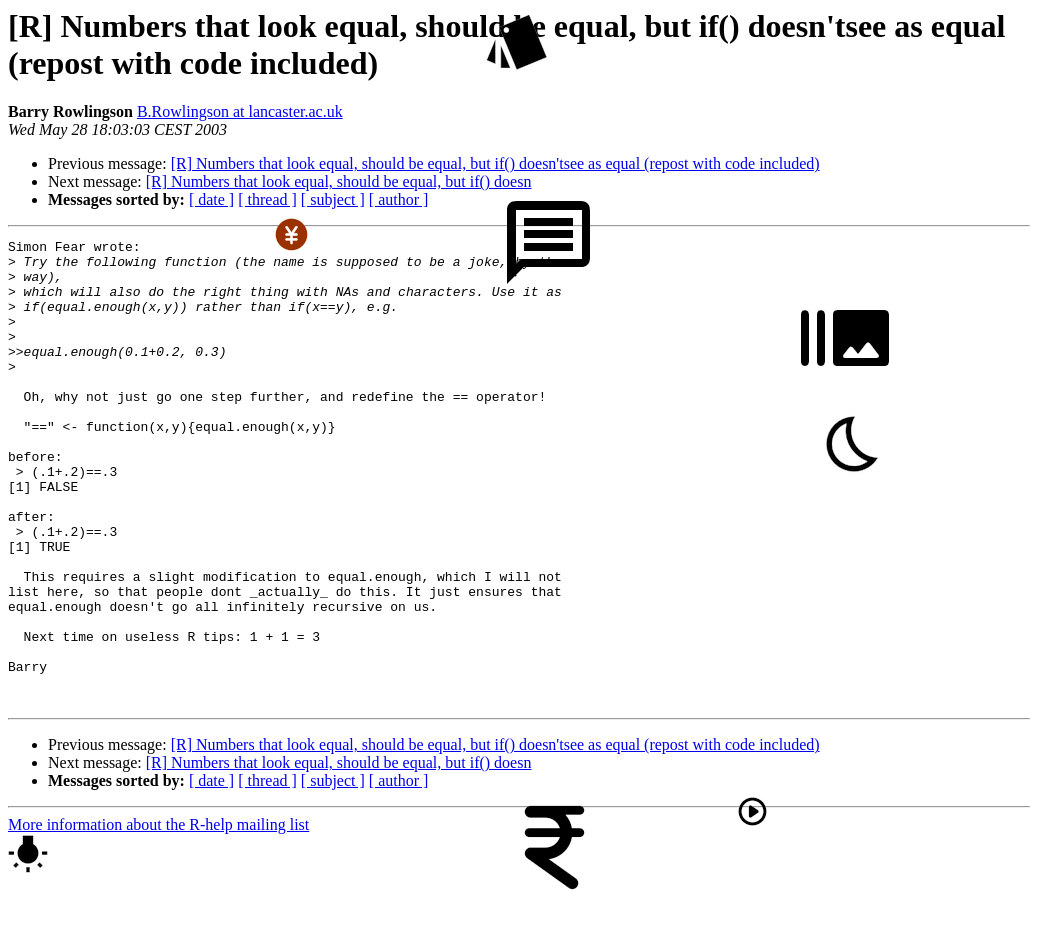 This screenshot has width=1038, height=935. I want to click on view price in japanese yen, so click(291, 234).